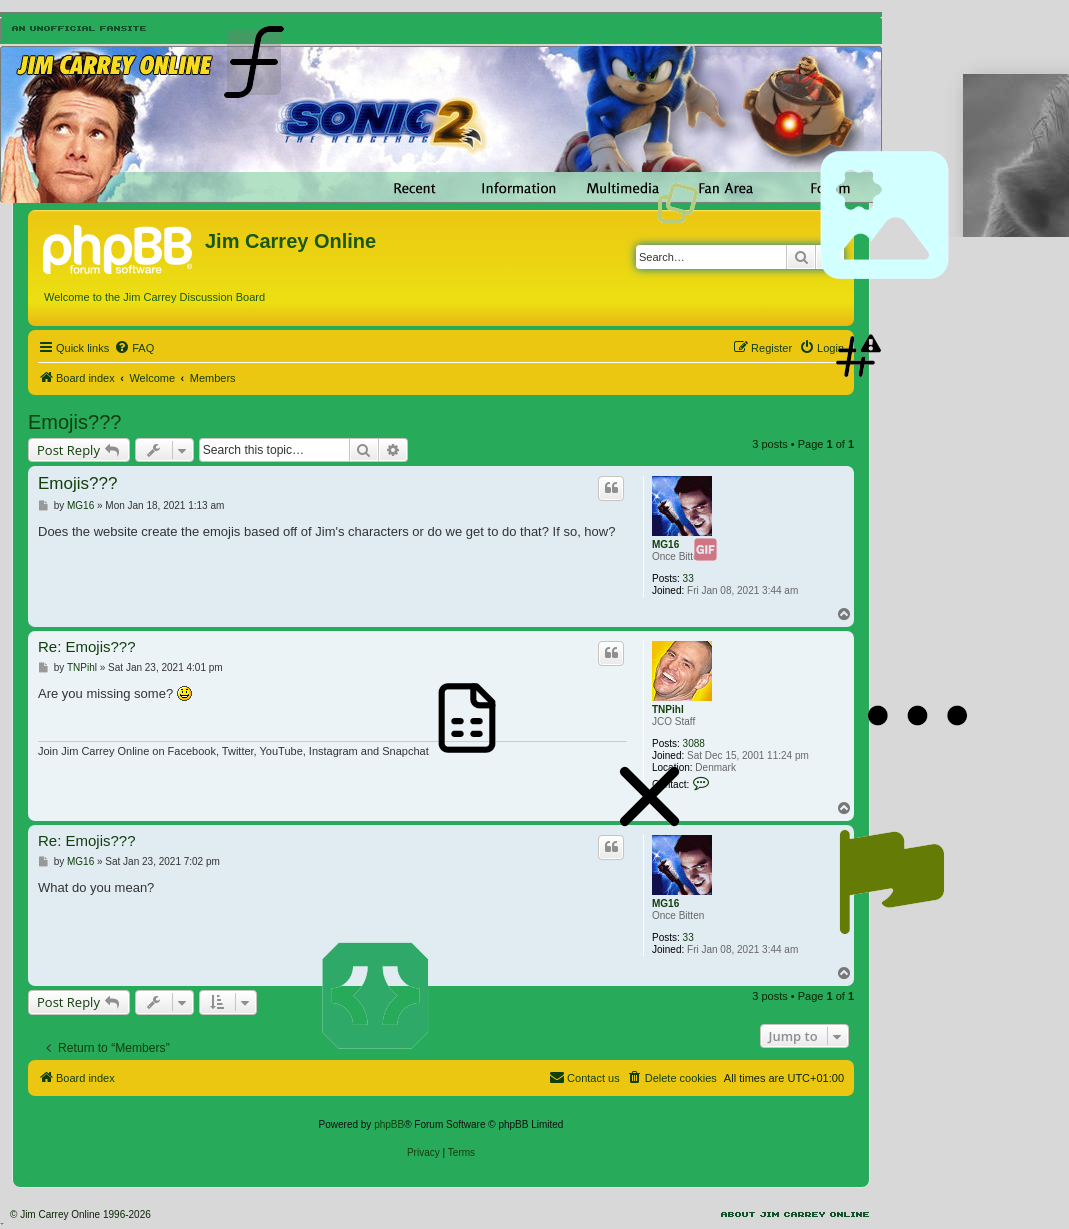 This screenshot has height=1229, width=1069. Describe the element at coordinates (375, 995) in the screenshot. I see `indicates active developer badge status on Discord` at that location.